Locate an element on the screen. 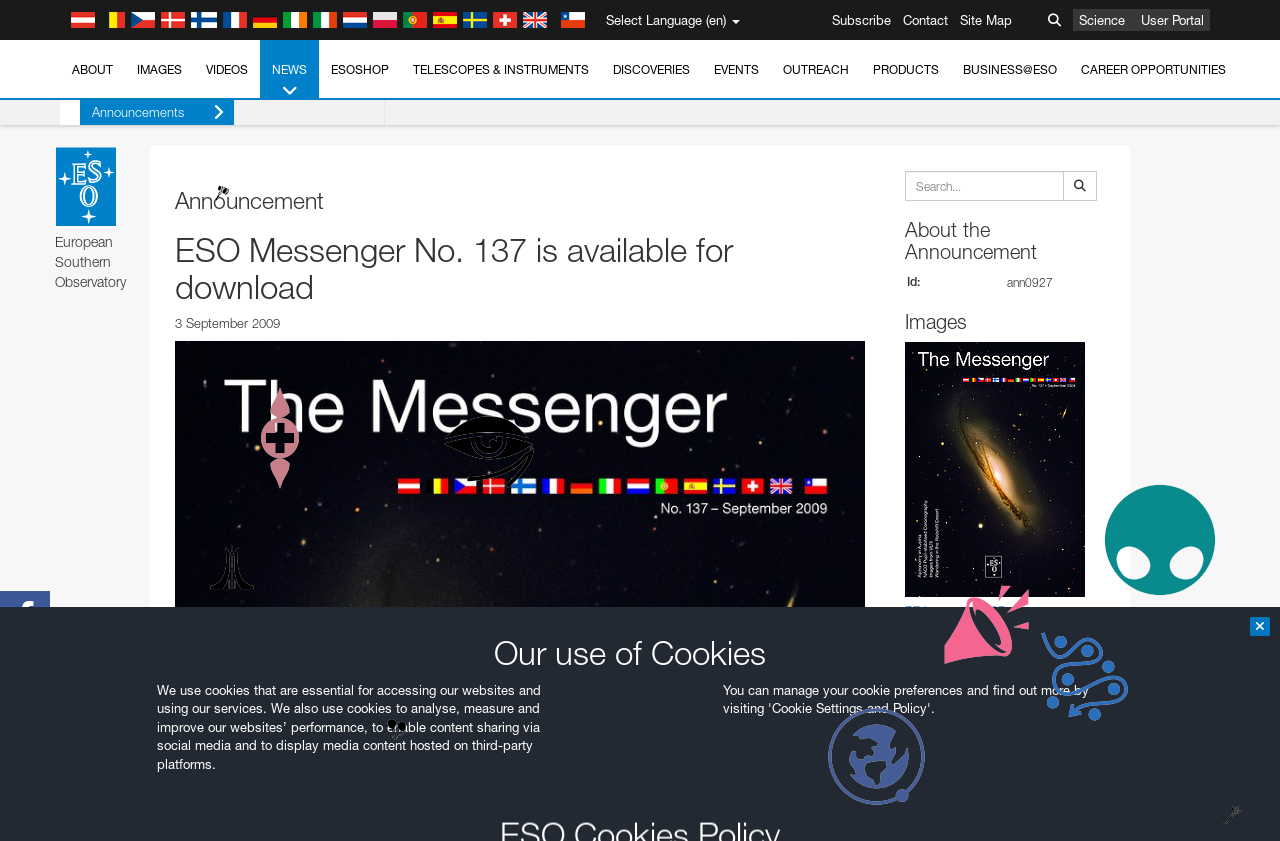  indicates eye strain or fatigue warning is located at coordinates (489, 442).